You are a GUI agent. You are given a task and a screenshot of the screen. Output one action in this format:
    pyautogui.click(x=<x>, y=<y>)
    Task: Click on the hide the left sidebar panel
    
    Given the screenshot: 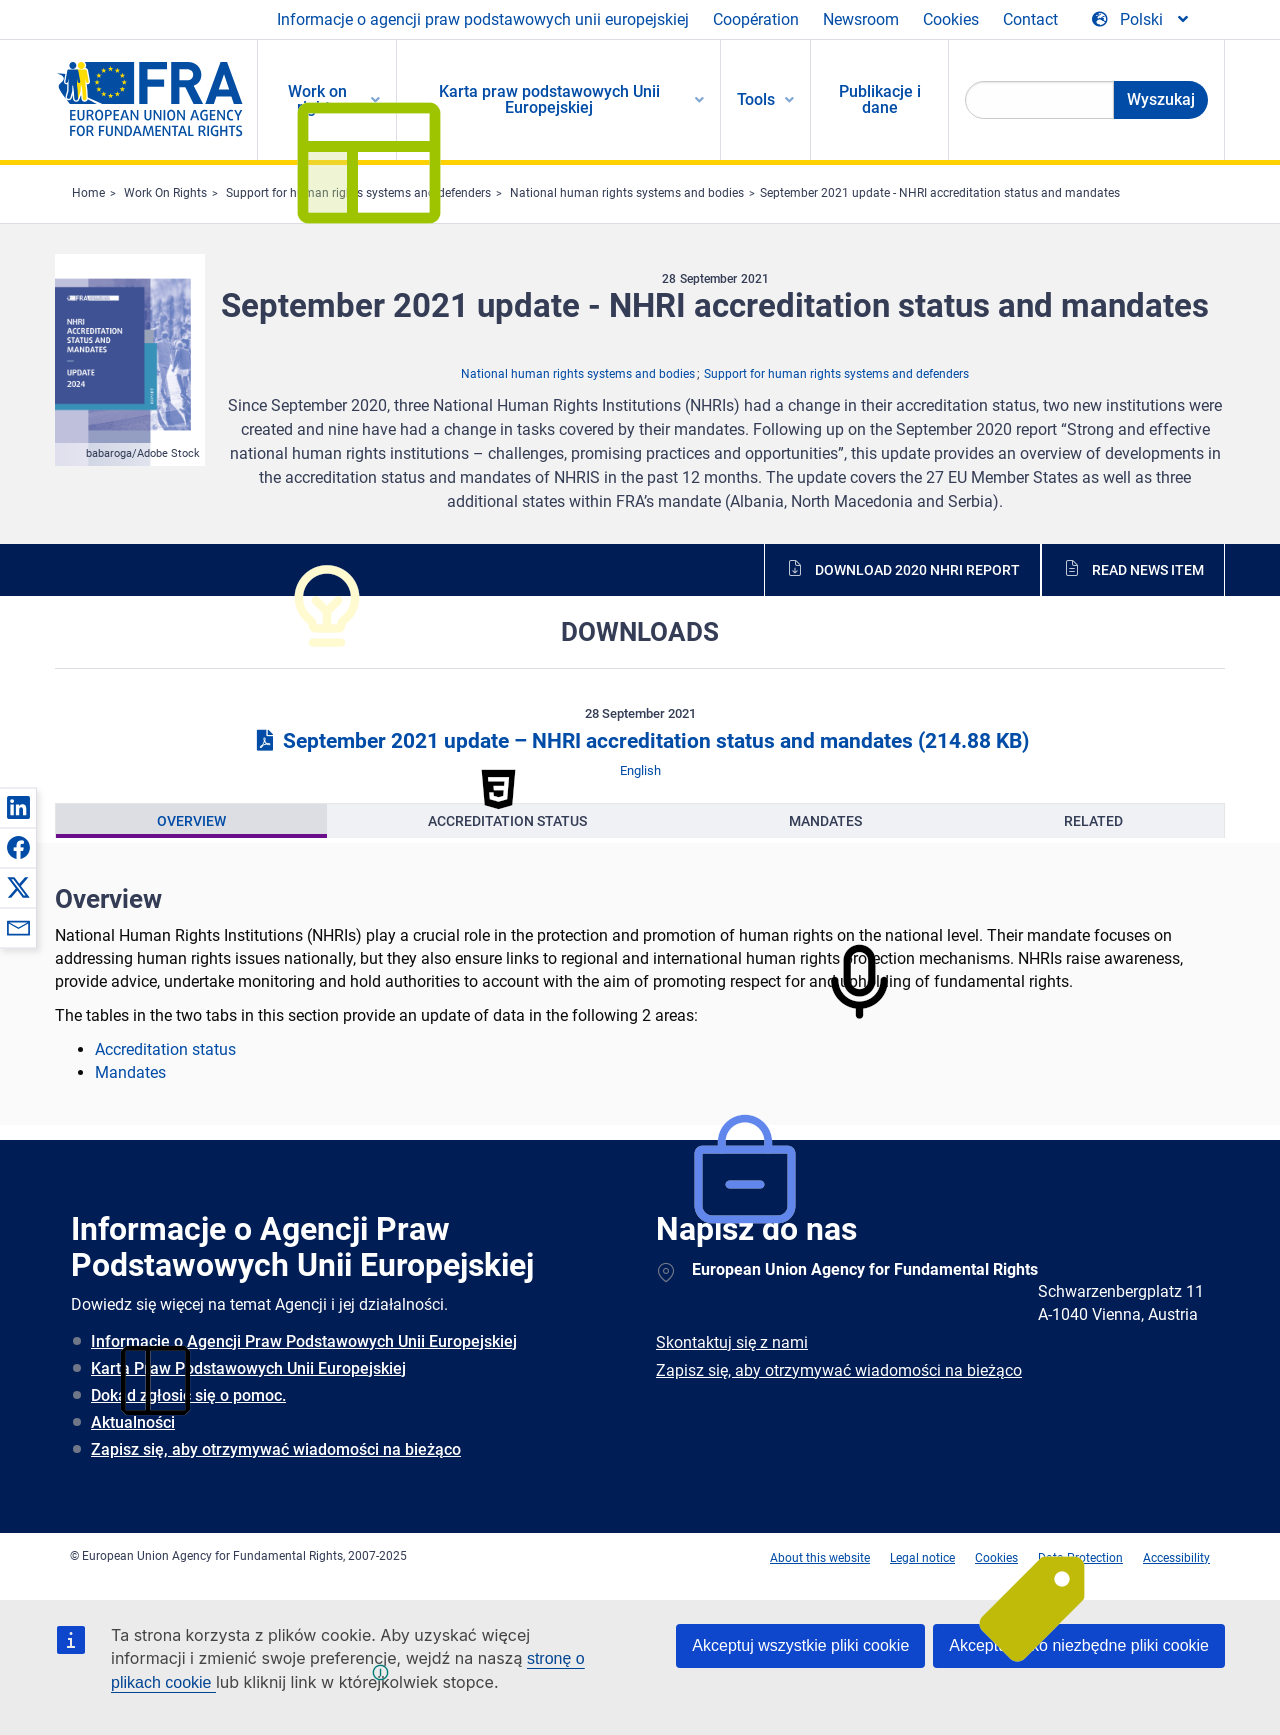 What is the action you would take?
    pyautogui.click(x=155, y=1380)
    